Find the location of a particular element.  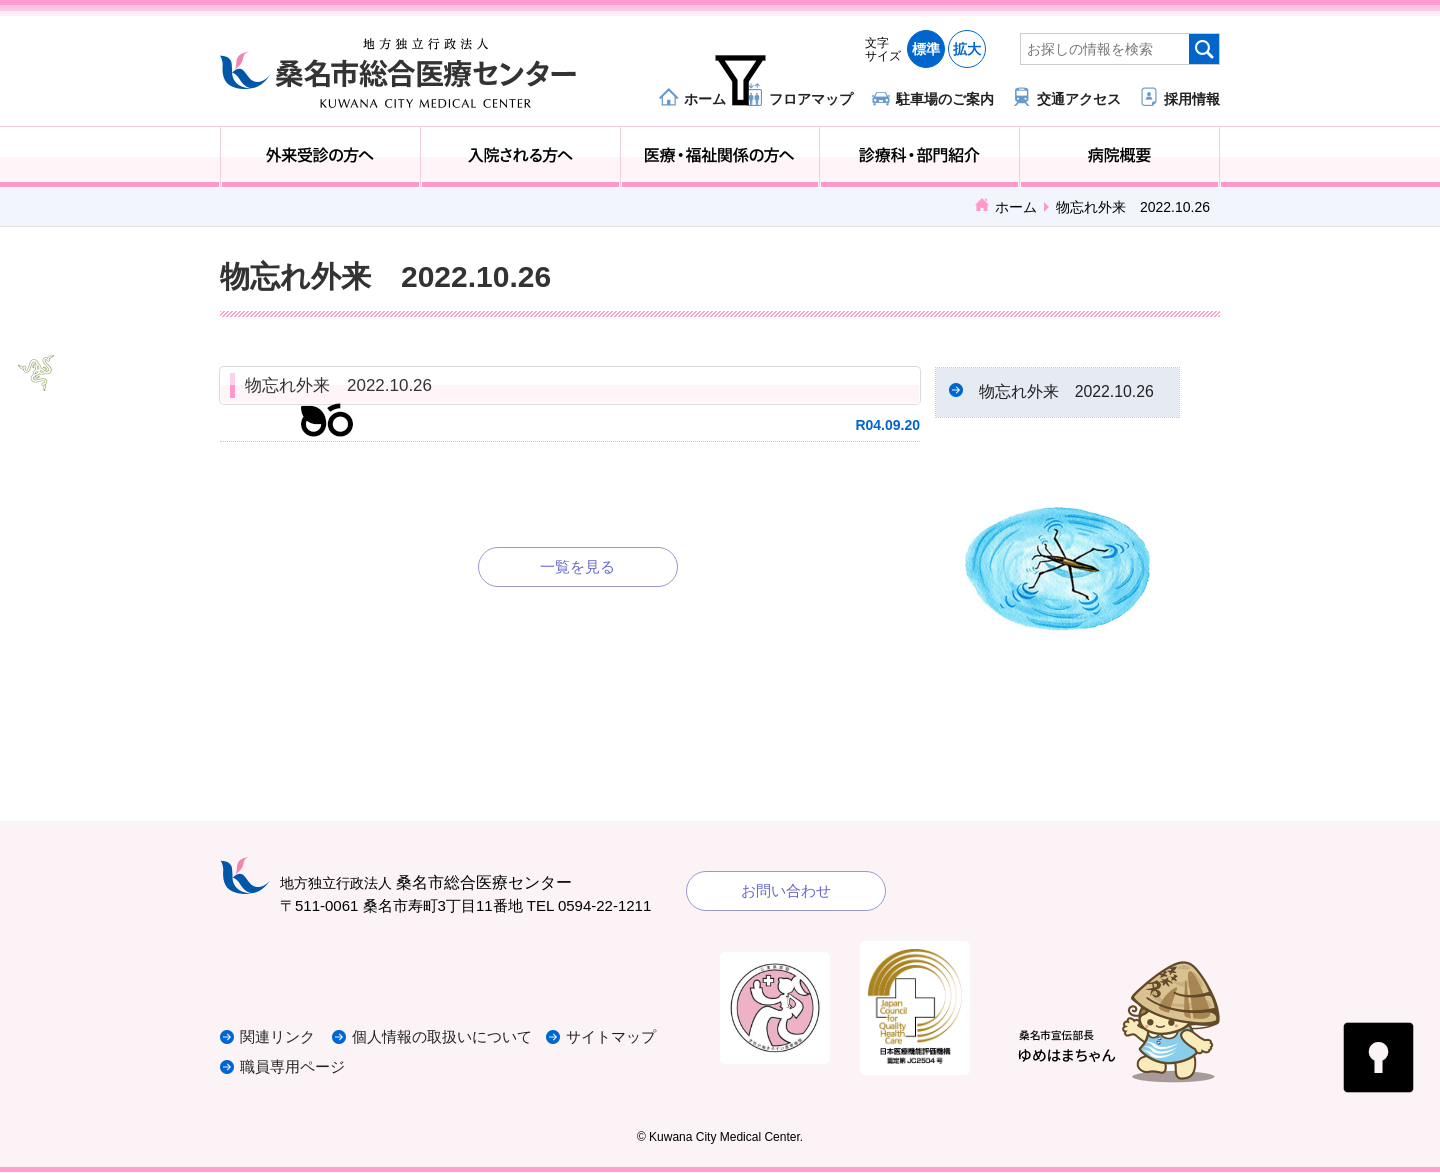

filter or sort content is located at coordinates (740, 77).